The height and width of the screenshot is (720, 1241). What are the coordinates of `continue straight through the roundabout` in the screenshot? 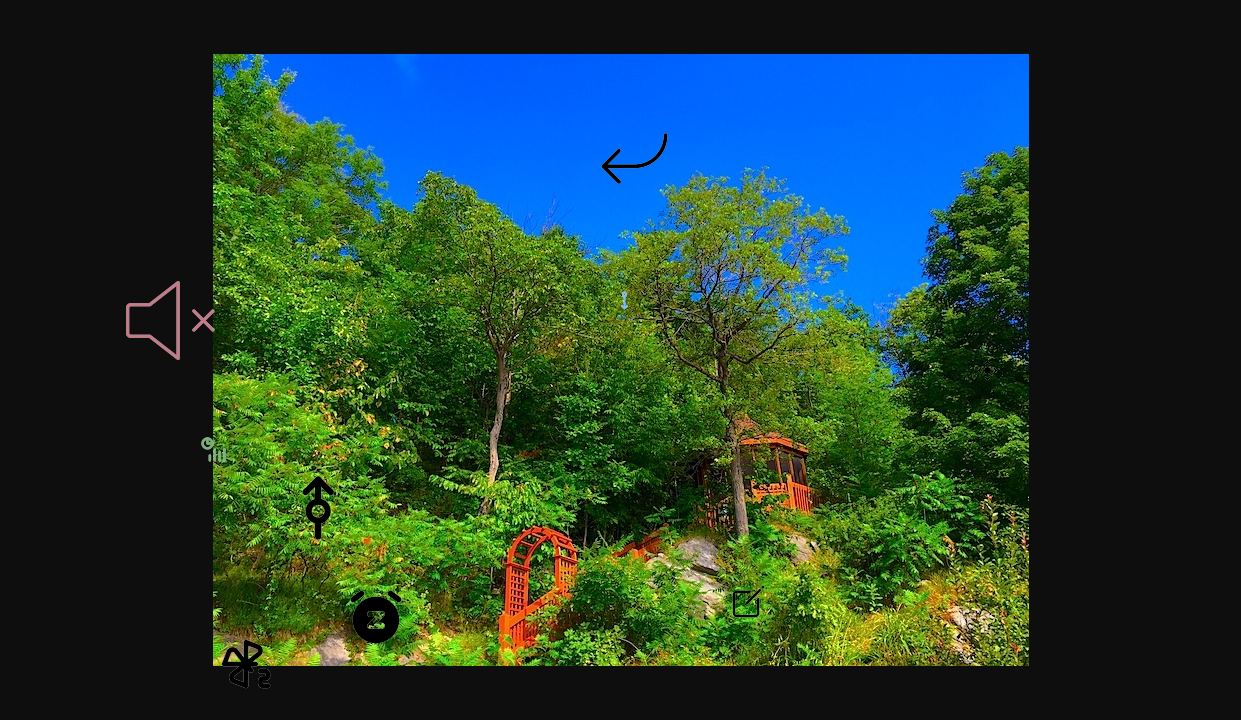 It's located at (315, 508).